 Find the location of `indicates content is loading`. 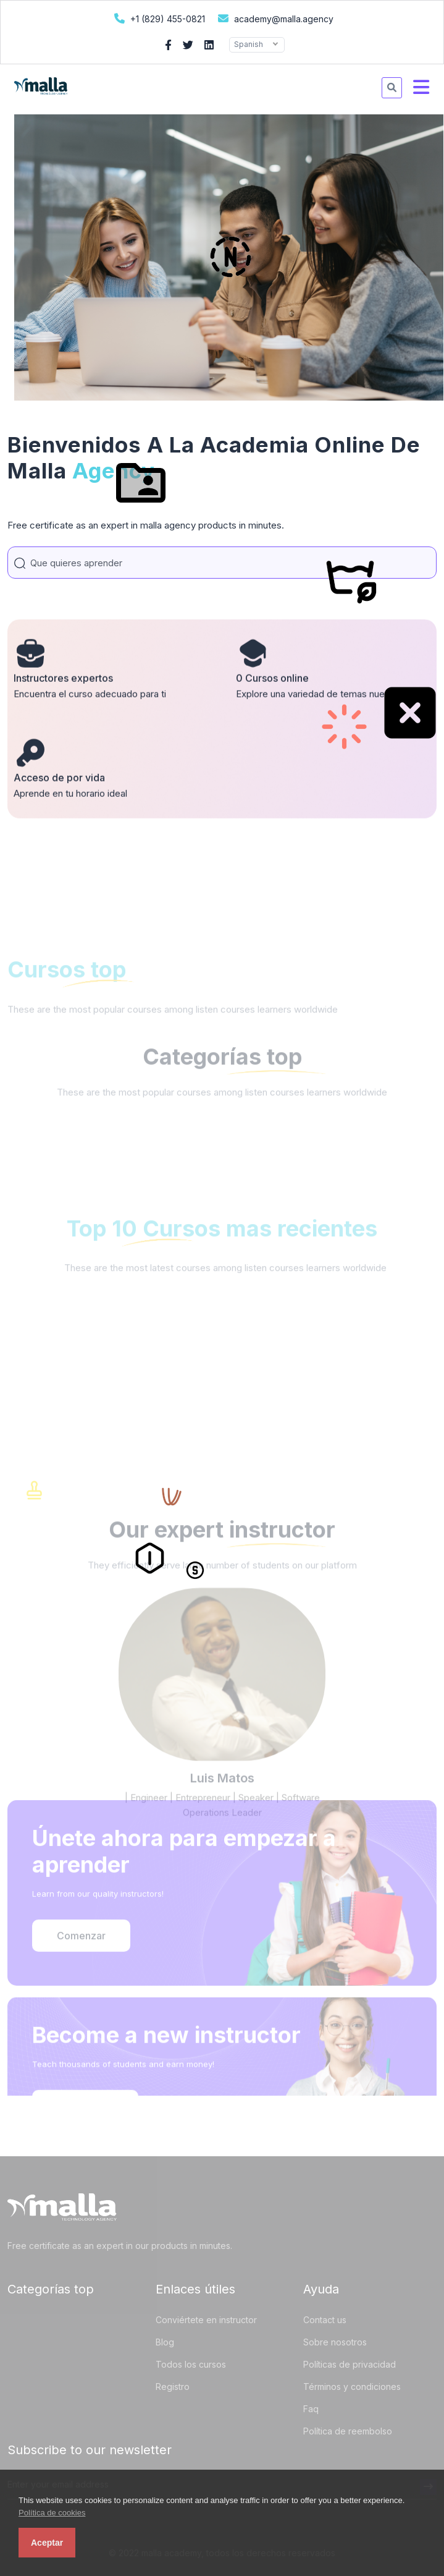

indicates content is loading is located at coordinates (344, 726).